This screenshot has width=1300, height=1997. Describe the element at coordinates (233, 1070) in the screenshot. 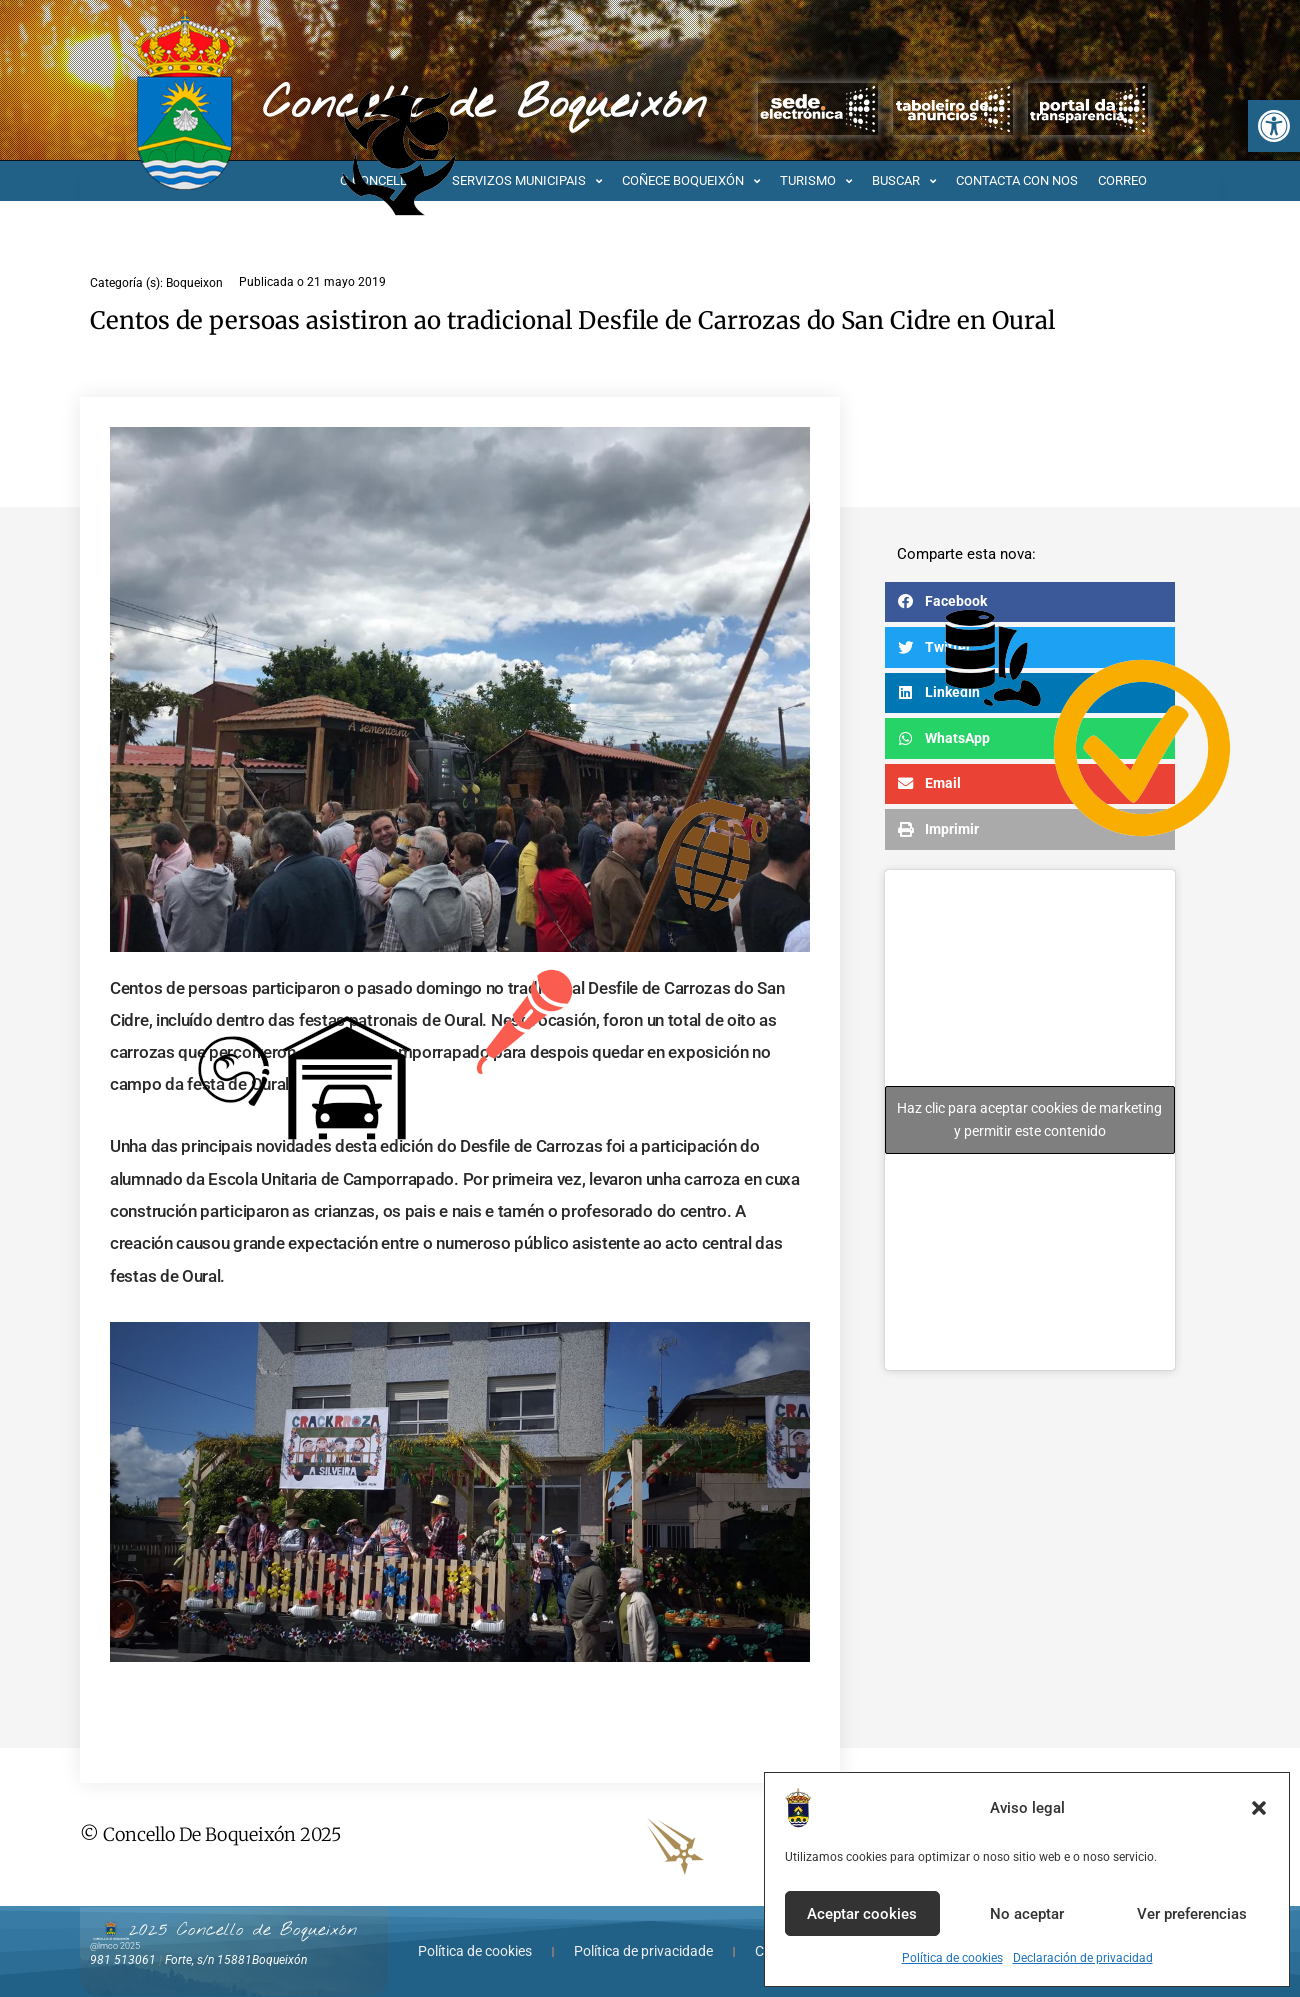

I see `whip weapon item in a game inventory` at that location.